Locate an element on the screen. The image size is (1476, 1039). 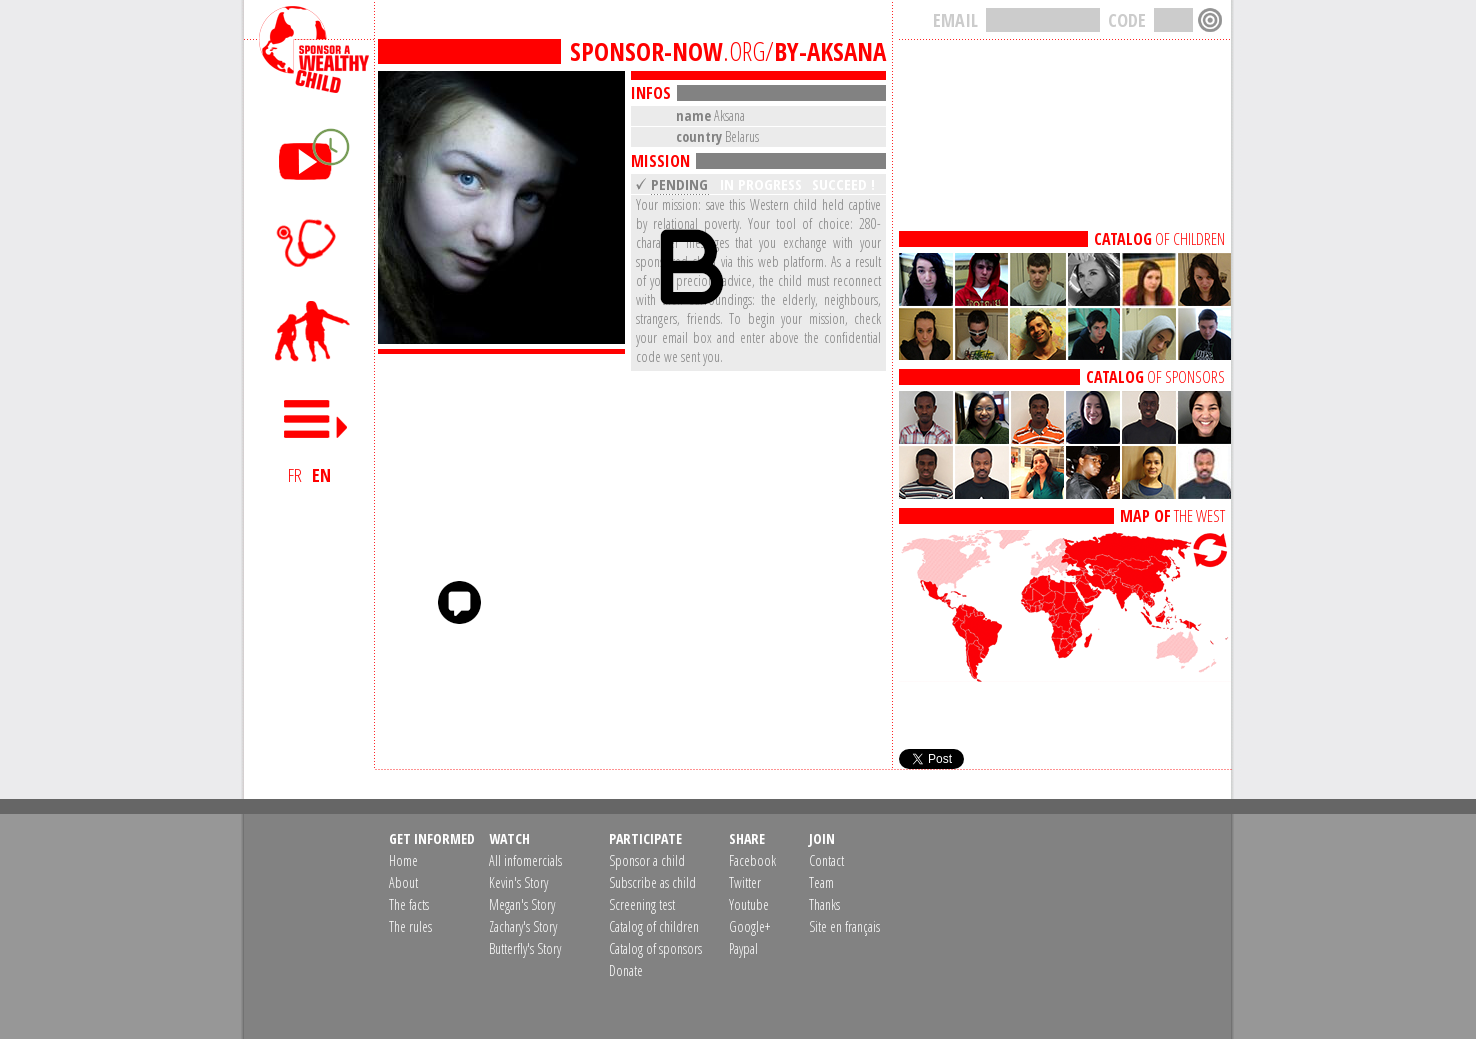
view discussion feed is located at coordinates (459, 602).